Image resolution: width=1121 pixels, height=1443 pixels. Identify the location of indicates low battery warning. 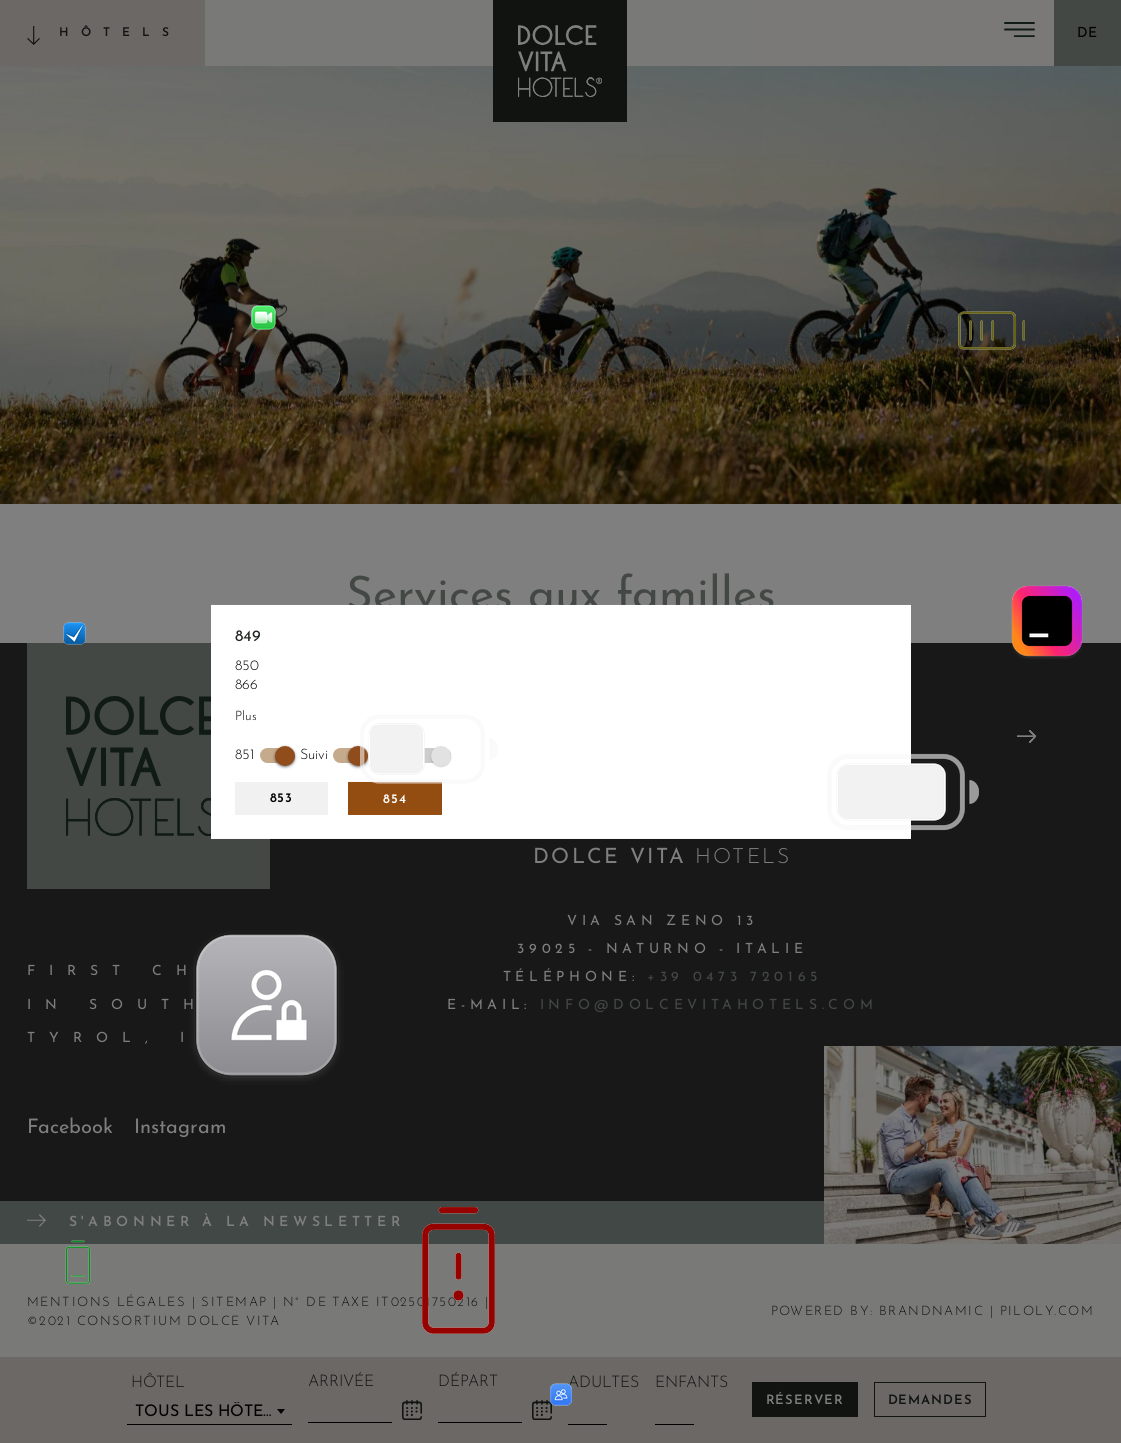
(458, 1272).